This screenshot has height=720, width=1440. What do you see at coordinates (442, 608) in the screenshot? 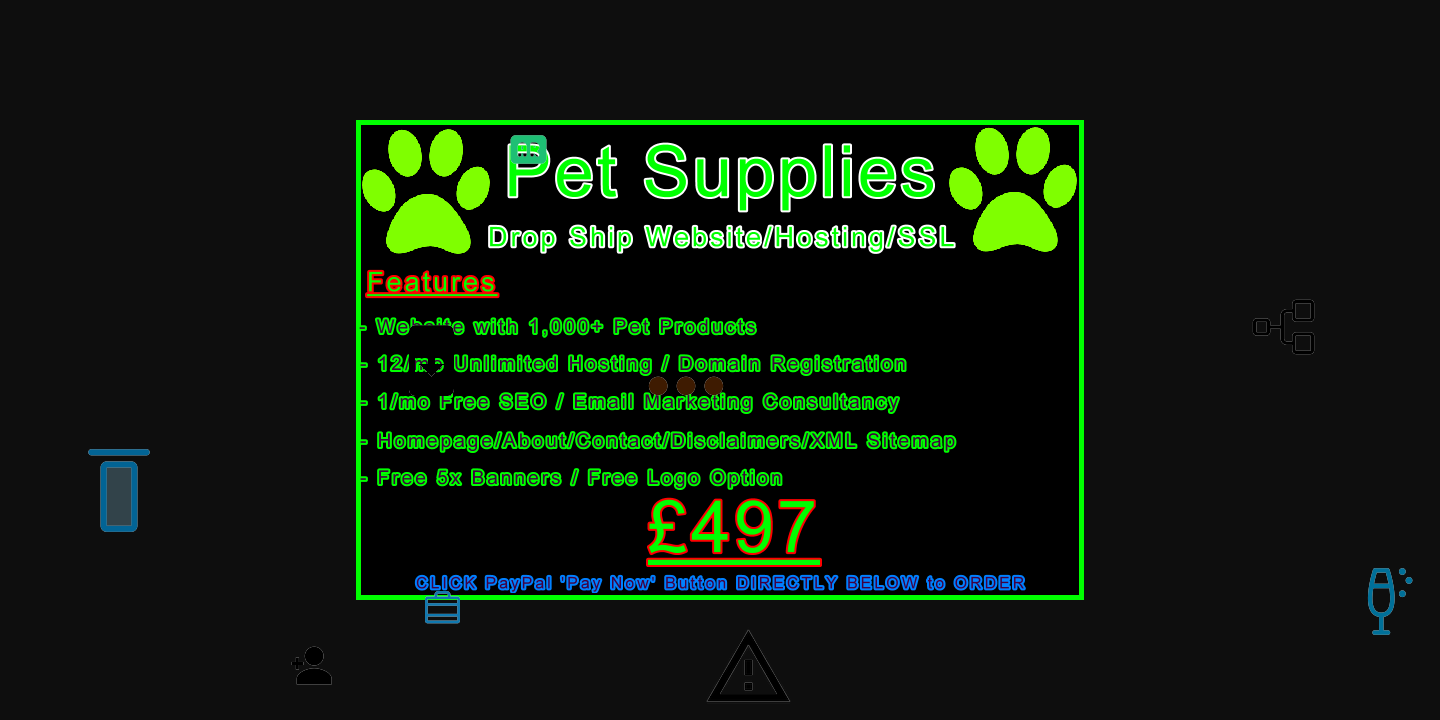
I see `access work or business documents` at bounding box center [442, 608].